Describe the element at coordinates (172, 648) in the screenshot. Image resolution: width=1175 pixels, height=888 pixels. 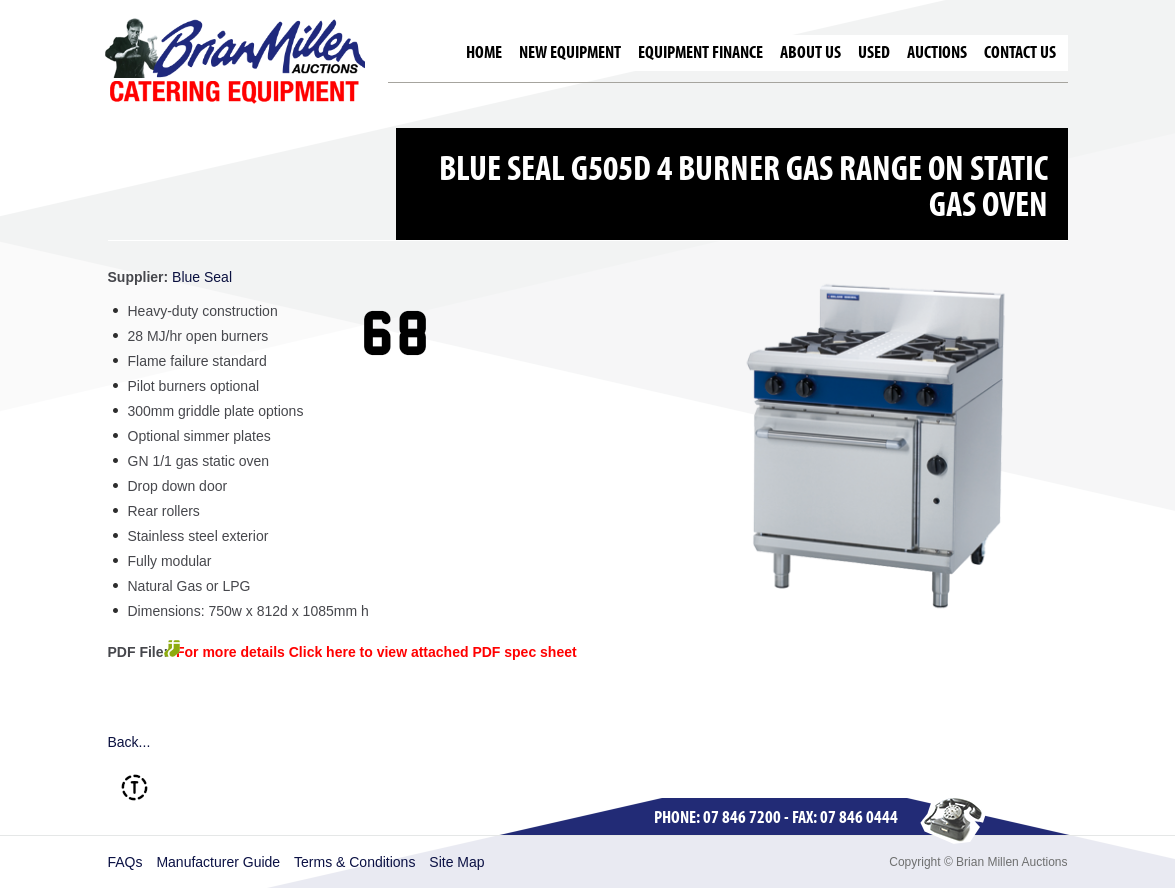
I see `browse socks or hosiery products` at that location.